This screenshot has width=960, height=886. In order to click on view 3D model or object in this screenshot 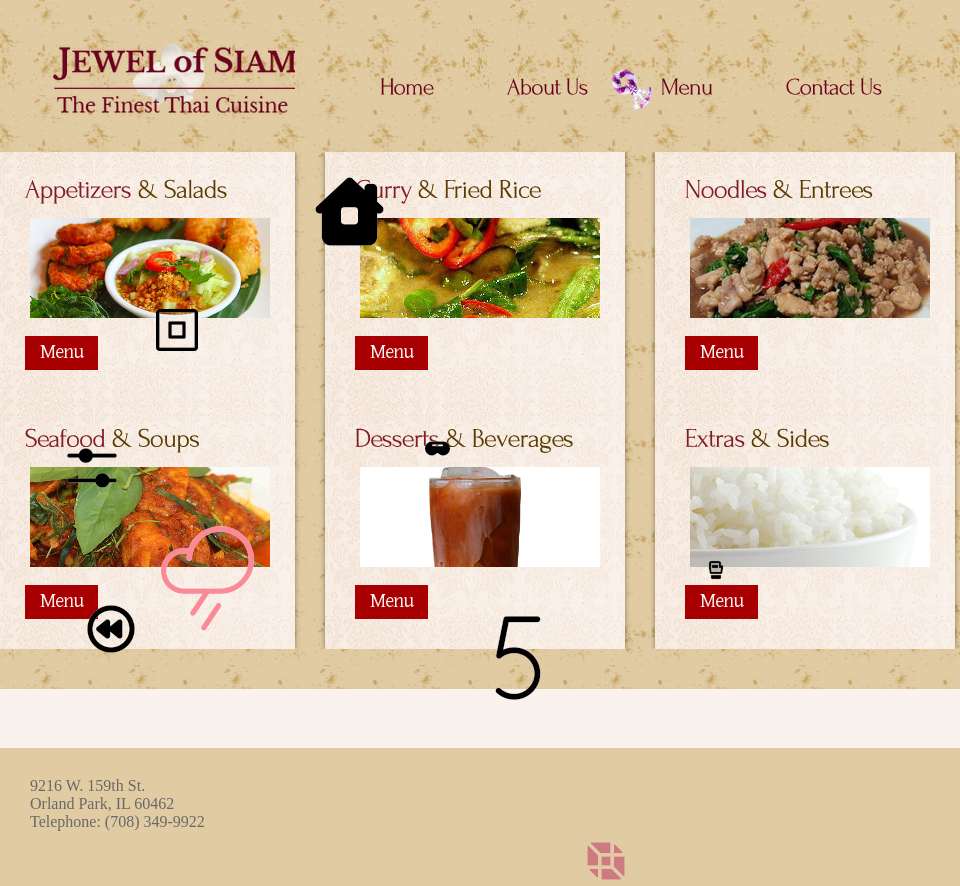, I will do `click(606, 861)`.